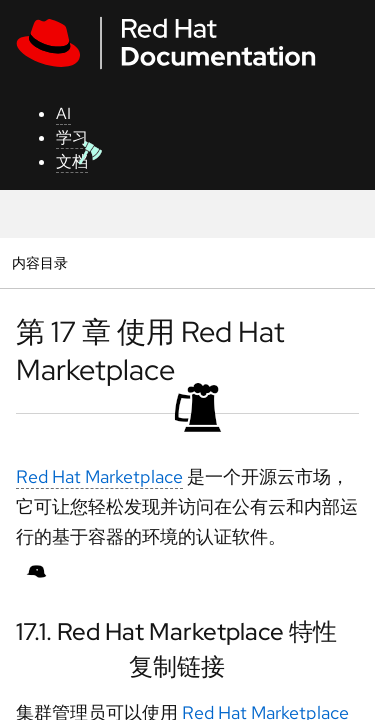  I want to click on select military or soldier character class, so click(36, 571).